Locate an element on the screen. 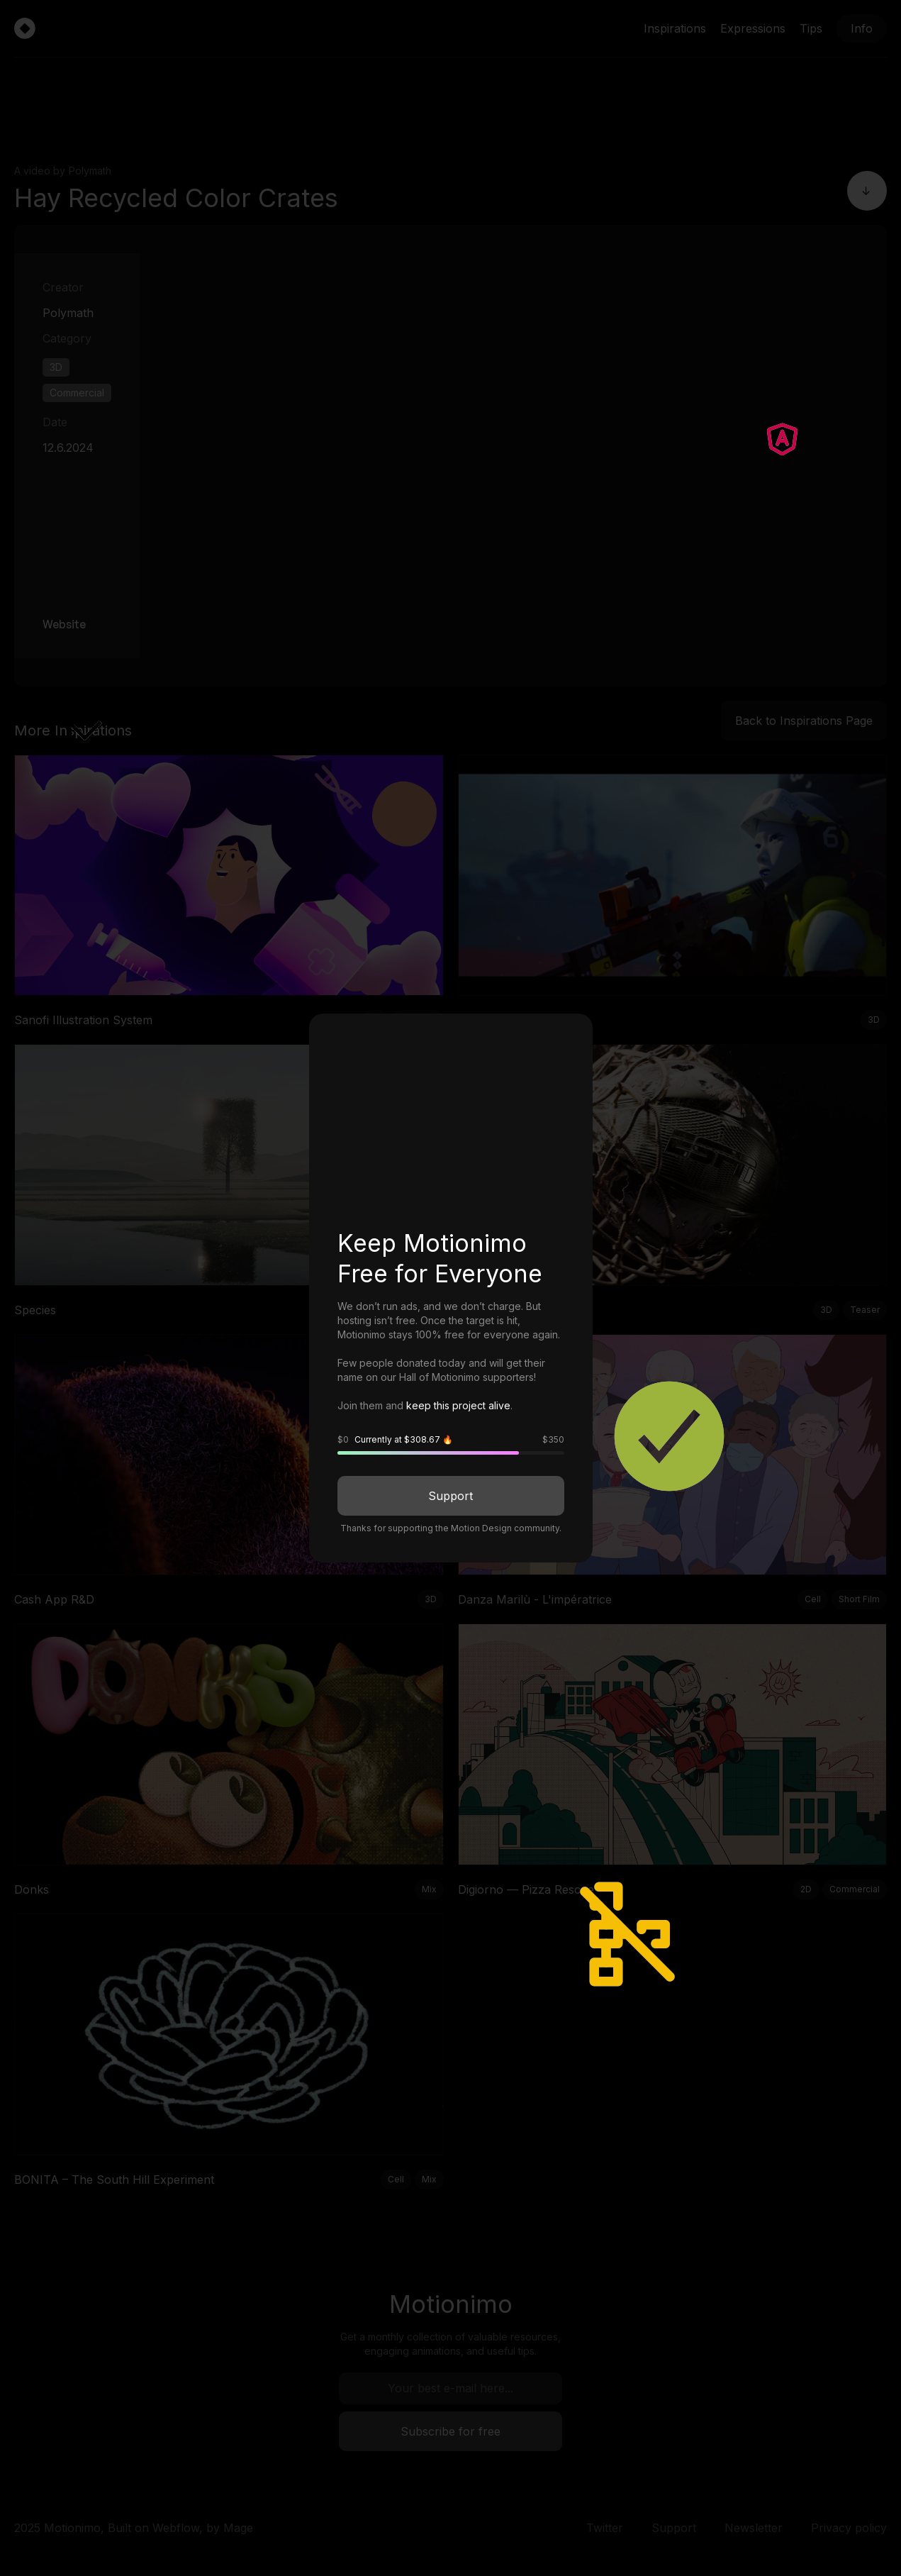 This screenshot has width=901, height=2576. disable schema or data structure view is located at coordinates (627, 1934).